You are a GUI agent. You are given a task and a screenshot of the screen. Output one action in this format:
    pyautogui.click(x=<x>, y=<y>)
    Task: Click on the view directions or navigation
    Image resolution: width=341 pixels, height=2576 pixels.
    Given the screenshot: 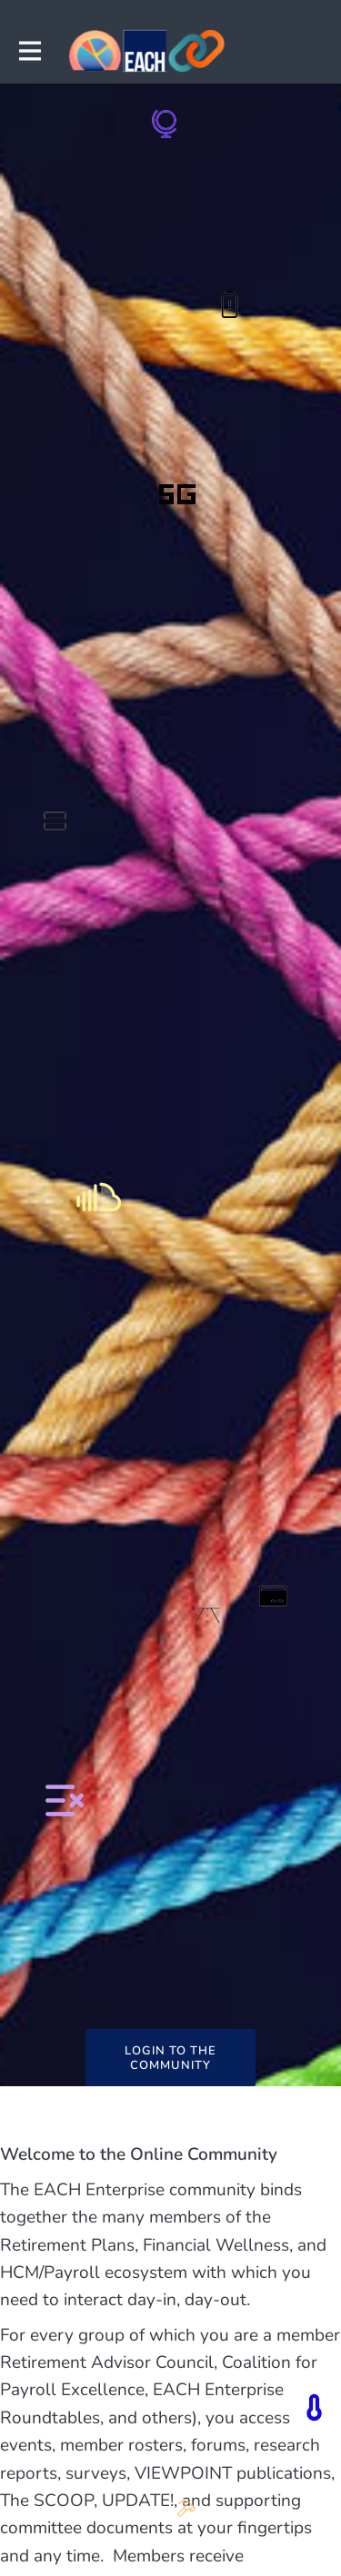 What is the action you would take?
    pyautogui.click(x=207, y=1616)
    